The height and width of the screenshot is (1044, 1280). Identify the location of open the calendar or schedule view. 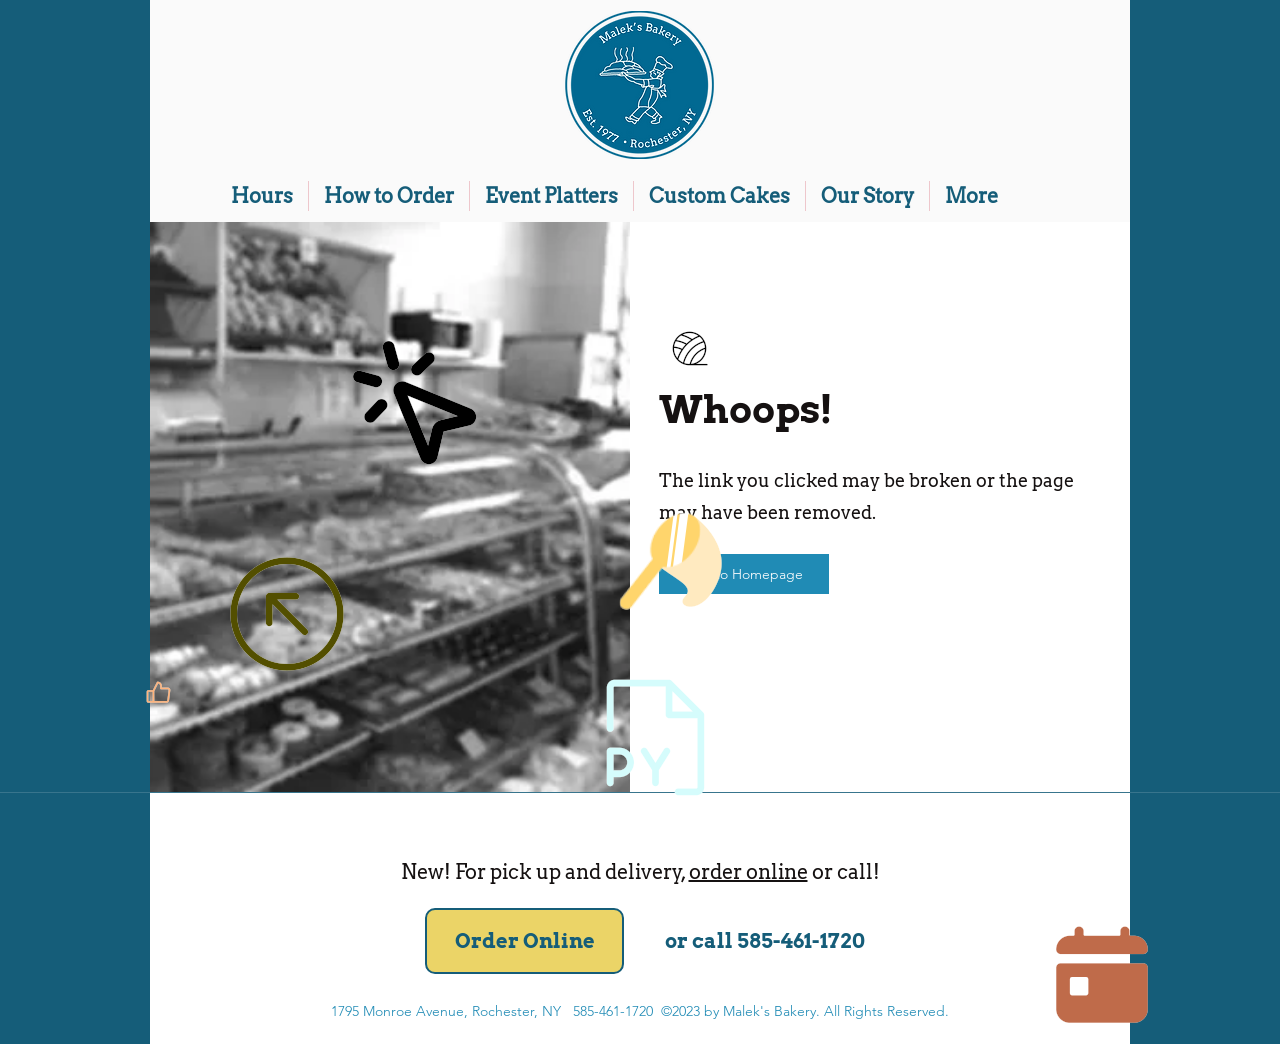
(1102, 977).